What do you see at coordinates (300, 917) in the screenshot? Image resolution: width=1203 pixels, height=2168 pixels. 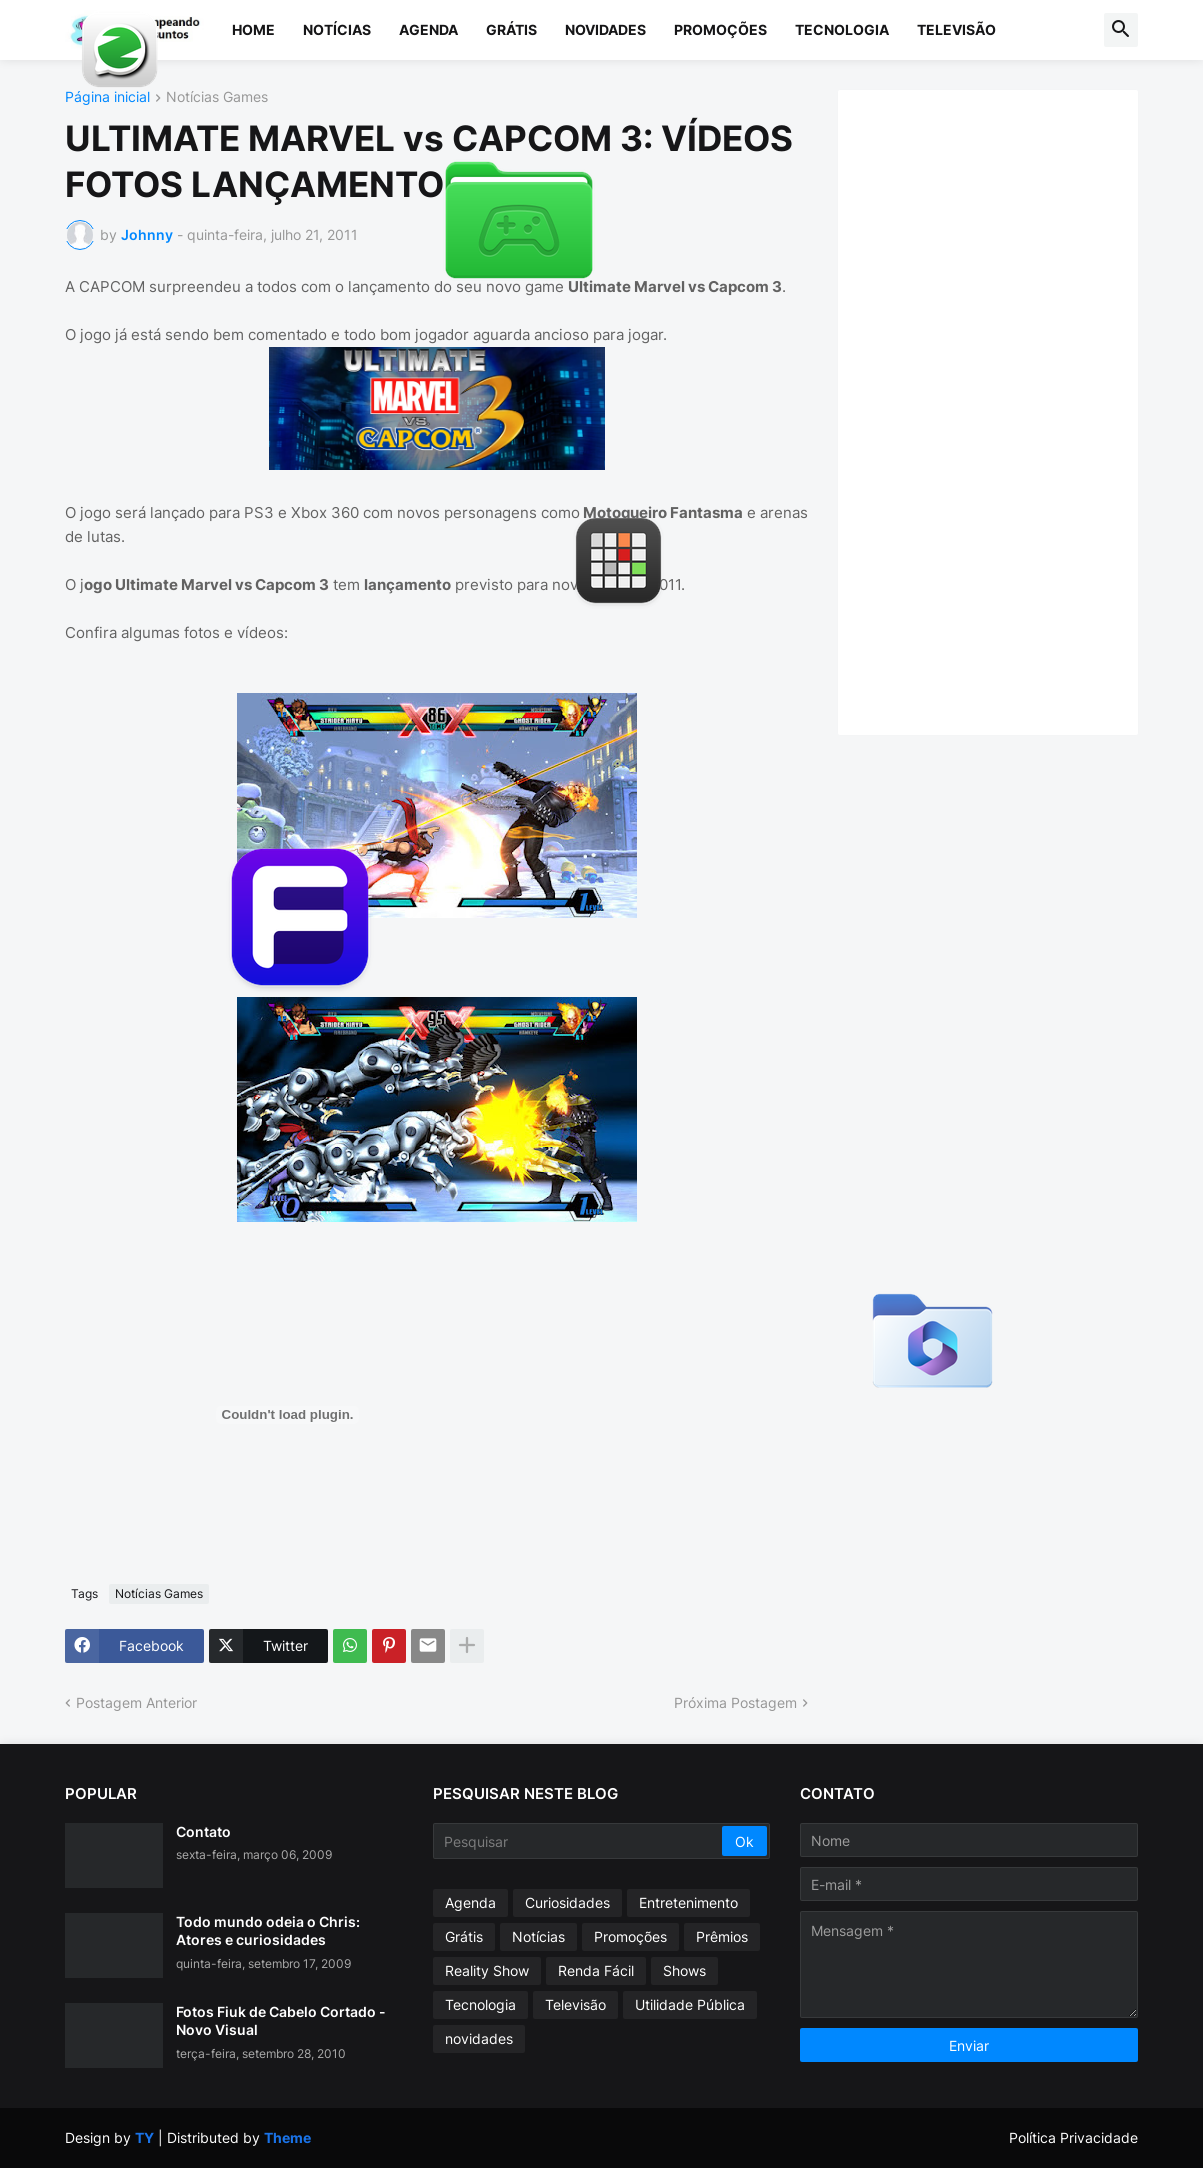 I see `open floorp browser` at bounding box center [300, 917].